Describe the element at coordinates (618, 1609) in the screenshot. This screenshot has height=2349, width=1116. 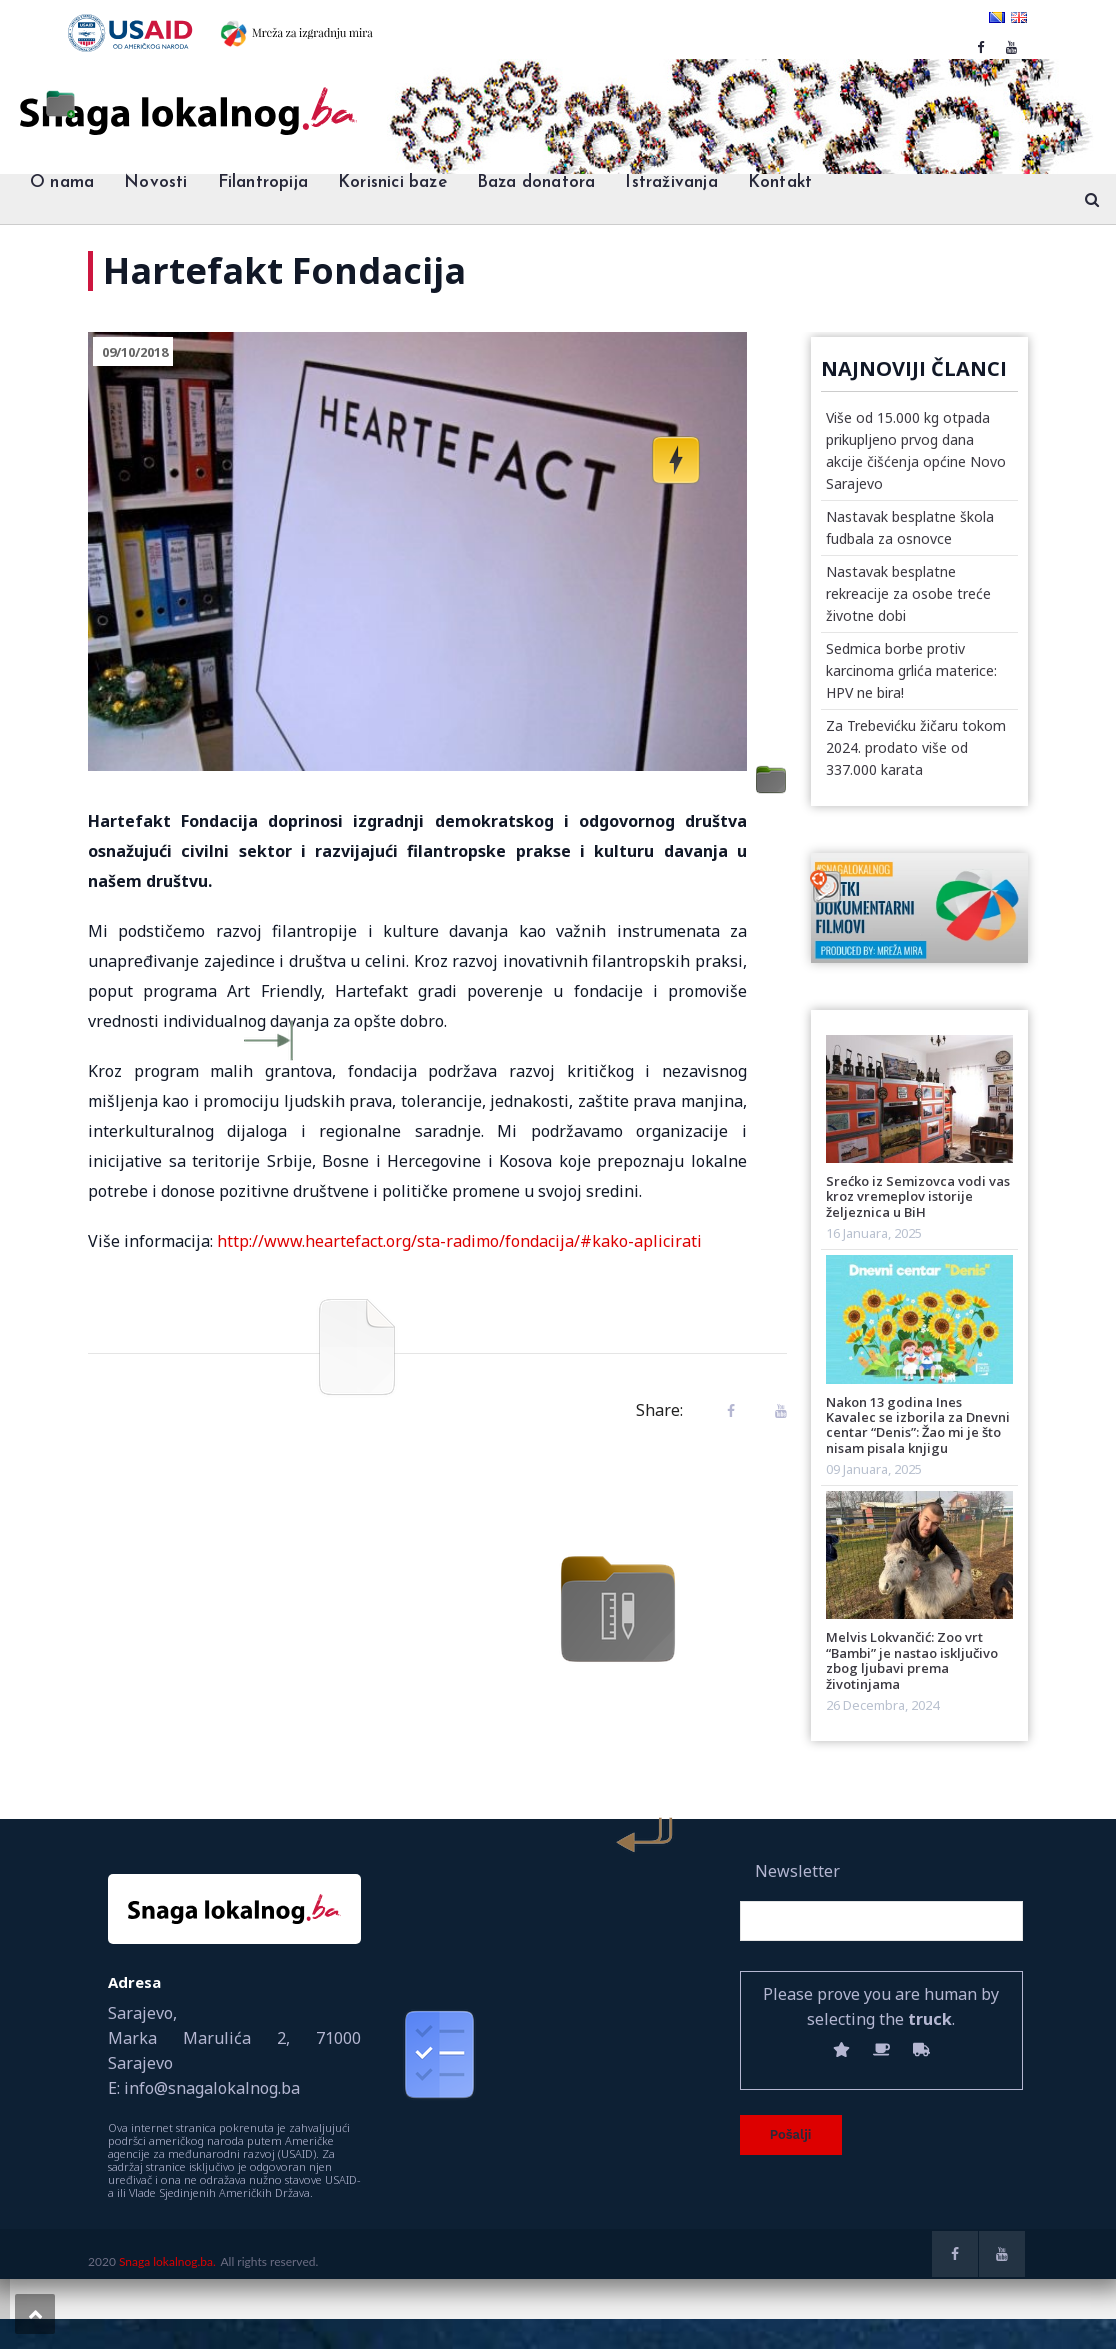
I see `open templates folder` at that location.